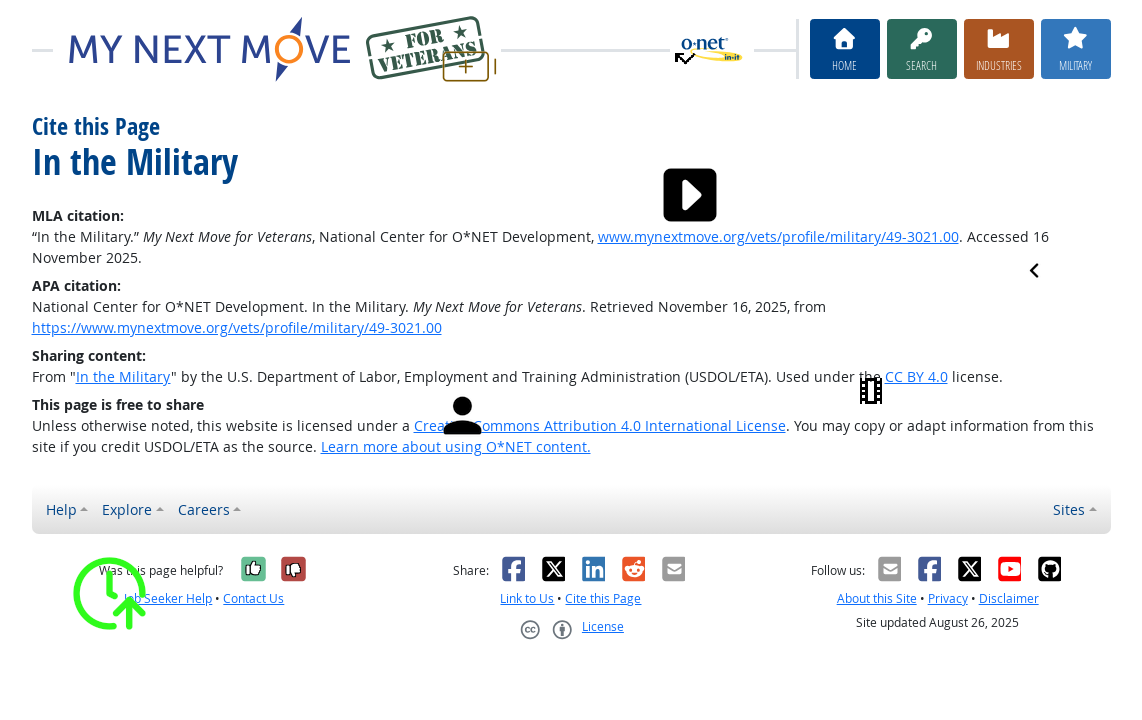 The height and width of the screenshot is (720, 1142). Describe the element at coordinates (690, 195) in the screenshot. I see `play media or video content` at that location.